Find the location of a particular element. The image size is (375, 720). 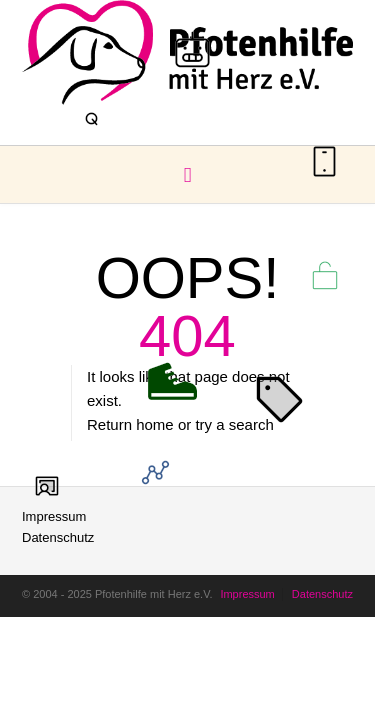

view mobile device settings is located at coordinates (324, 161).